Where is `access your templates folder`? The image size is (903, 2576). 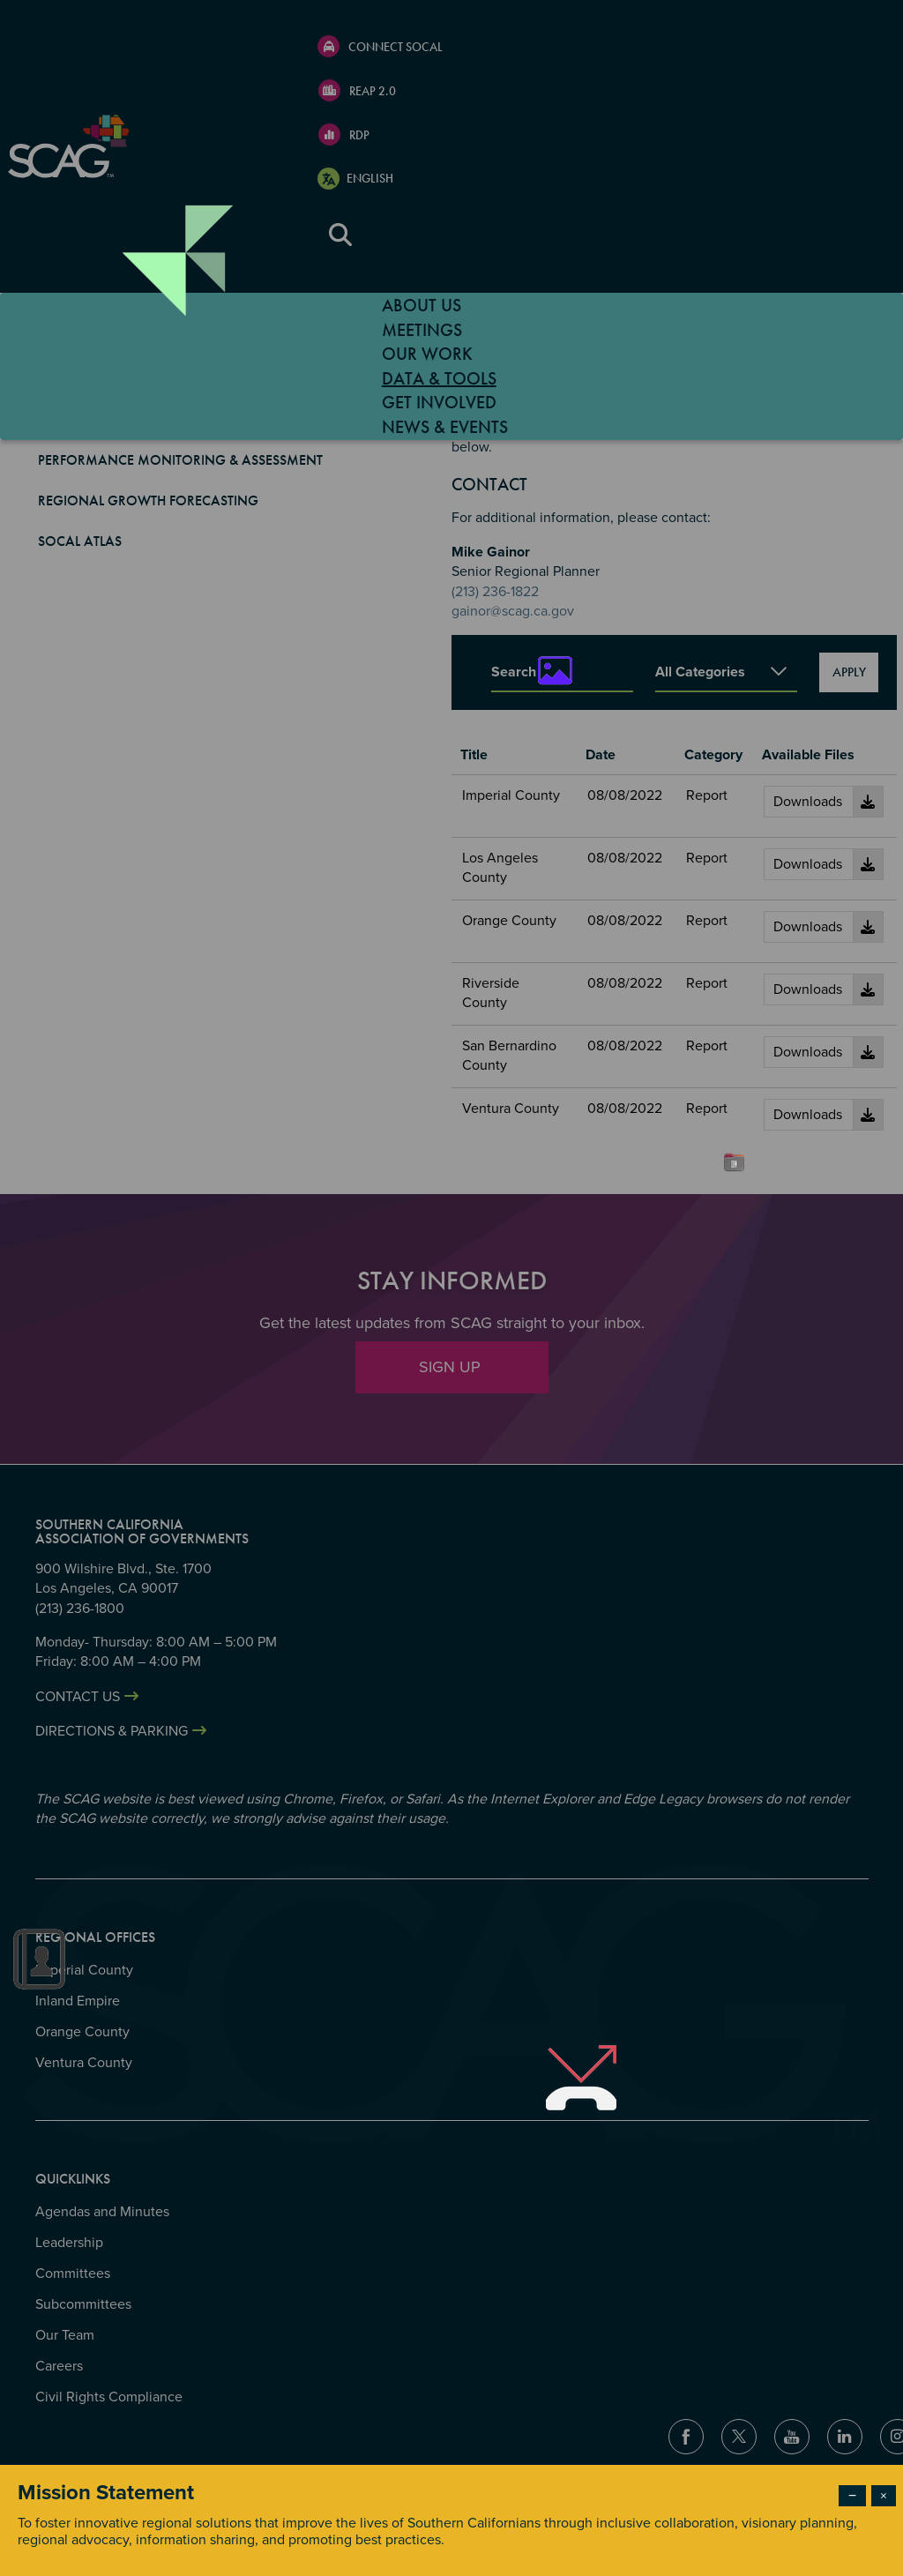 access your templates folder is located at coordinates (734, 1161).